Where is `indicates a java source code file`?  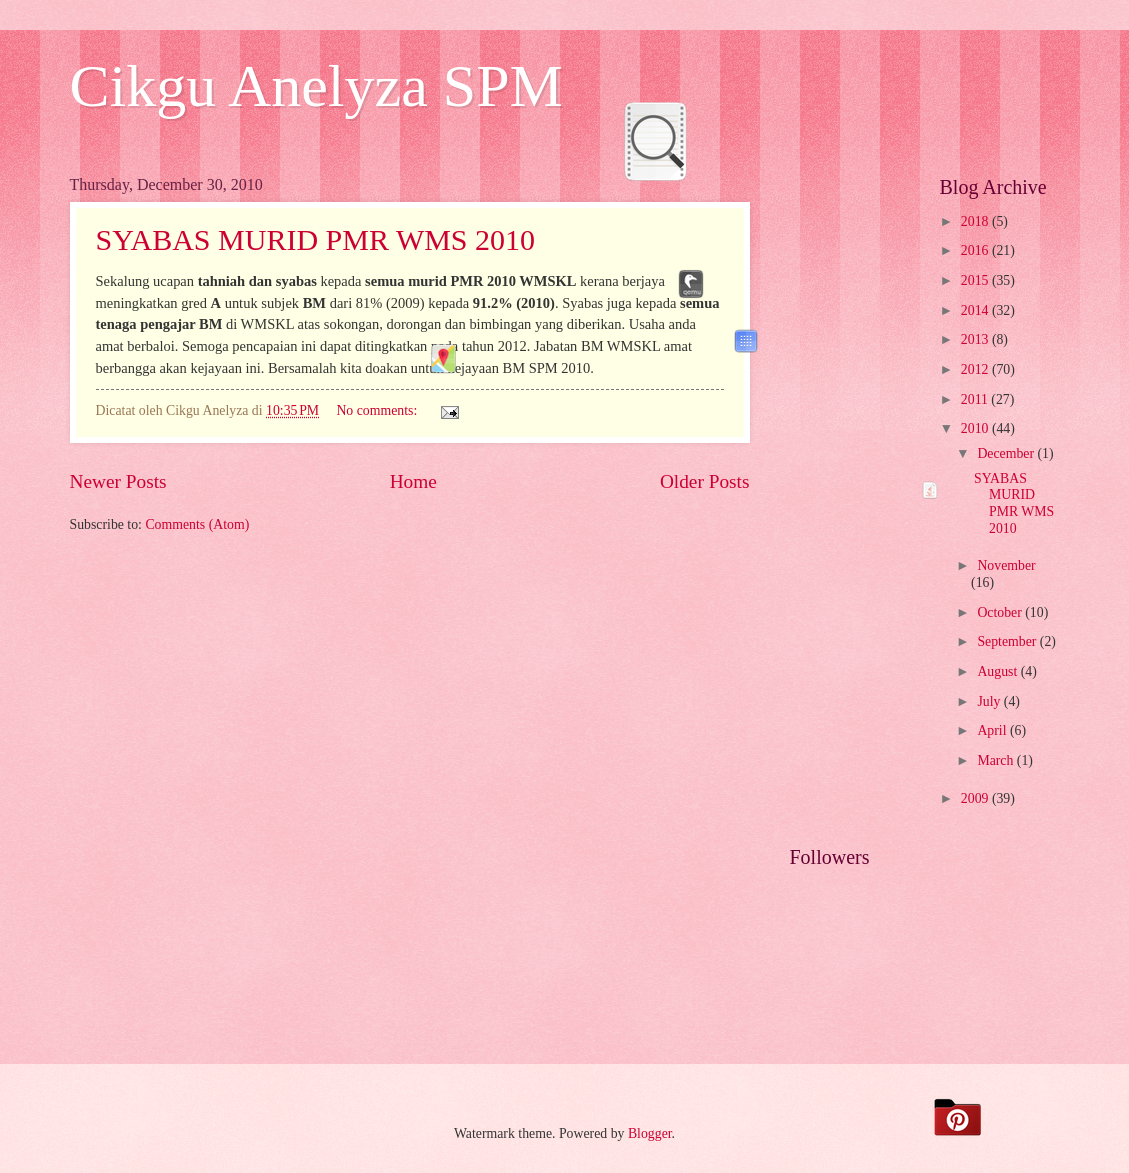 indicates a java source code file is located at coordinates (930, 490).